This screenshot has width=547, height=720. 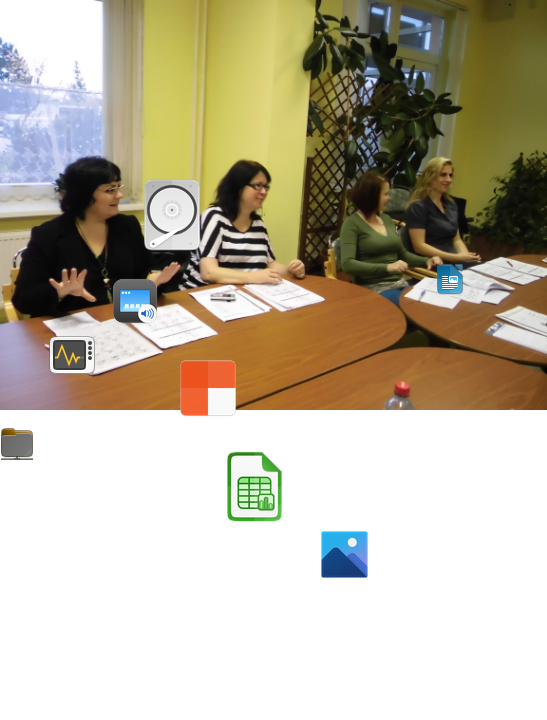 What do you see at coordinates (344, 554) in the screenshot?
I see `open the windows photos app` at bounding box center [344, 554].